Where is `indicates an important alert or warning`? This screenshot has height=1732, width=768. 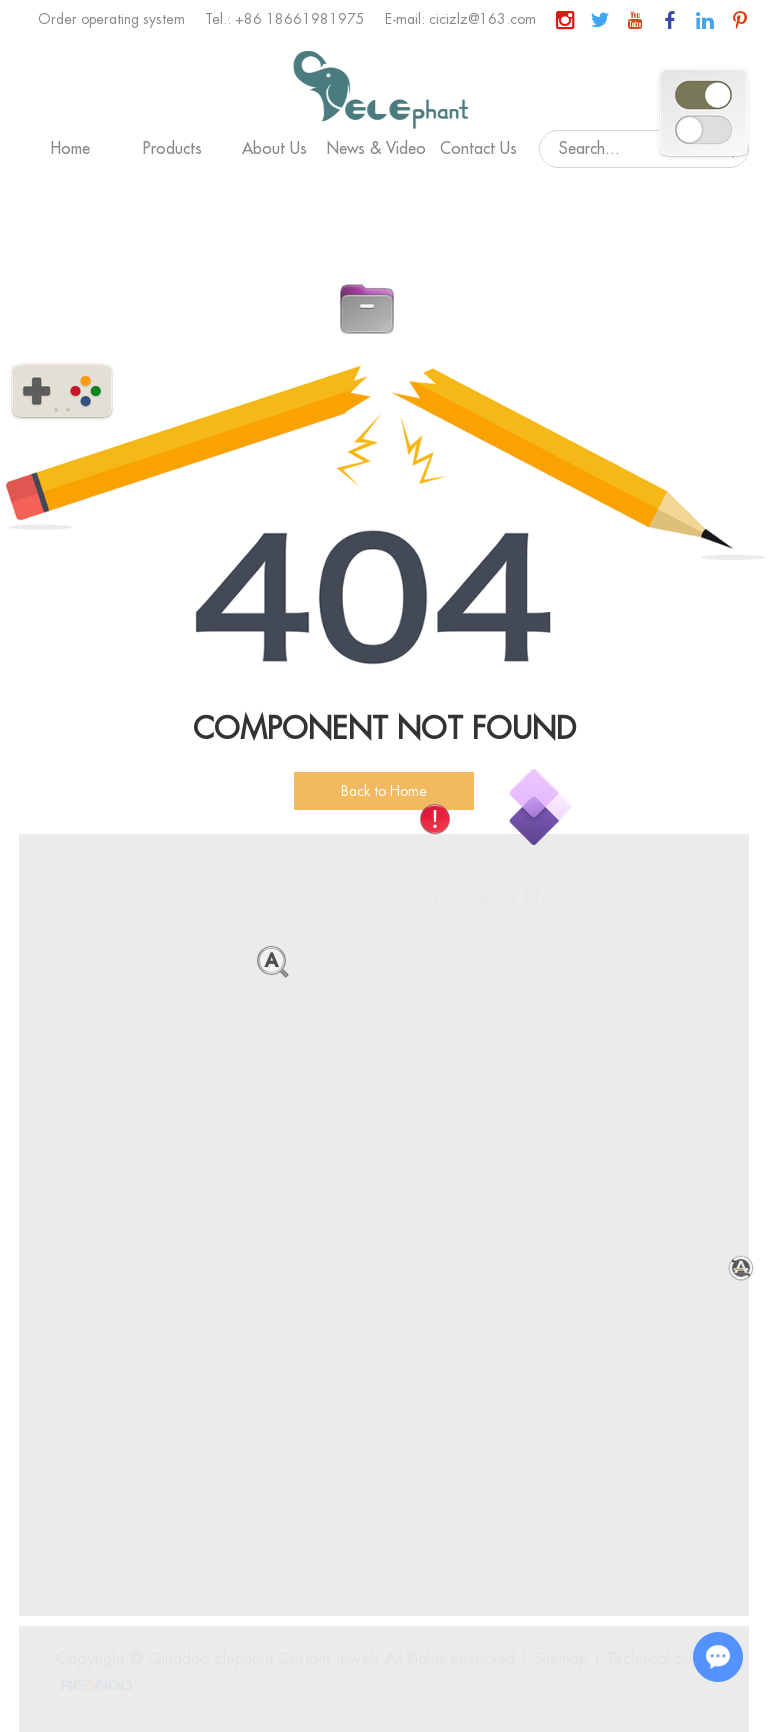
indicates an important alert or warning is located at coordinates (435, 819).